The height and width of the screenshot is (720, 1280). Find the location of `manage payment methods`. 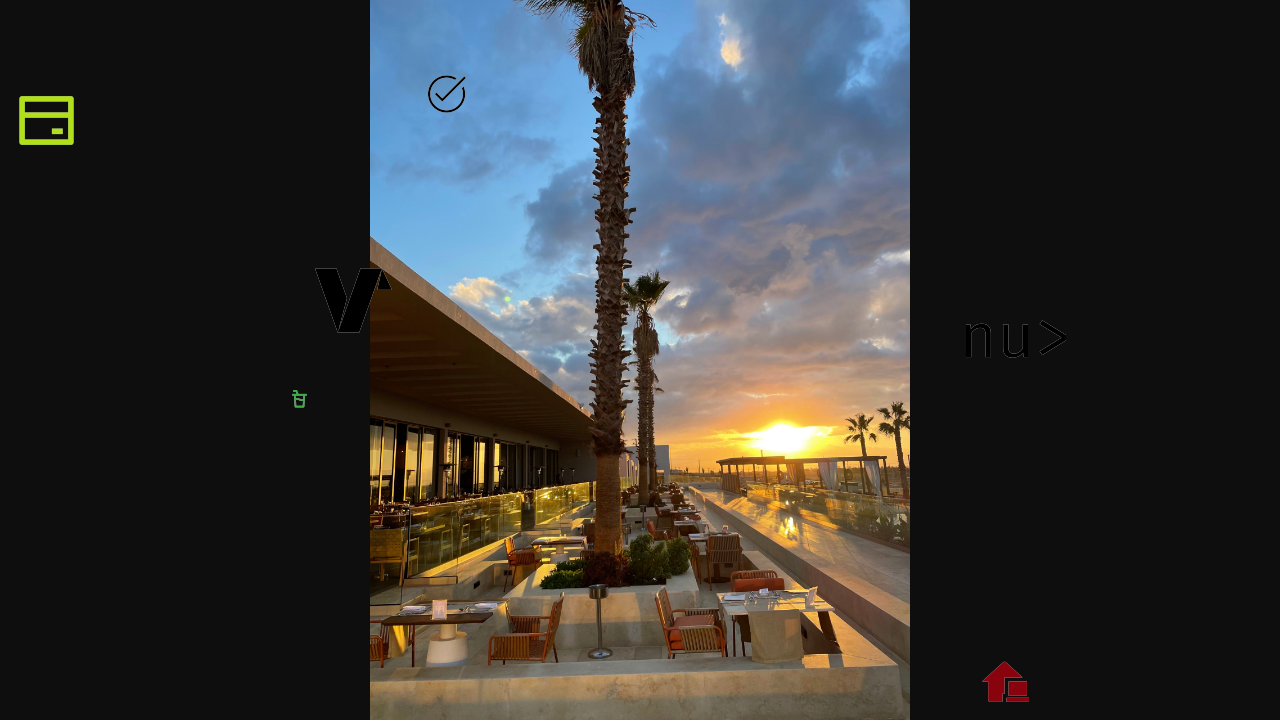

manage payment methods is located at coordinates (46, 120).